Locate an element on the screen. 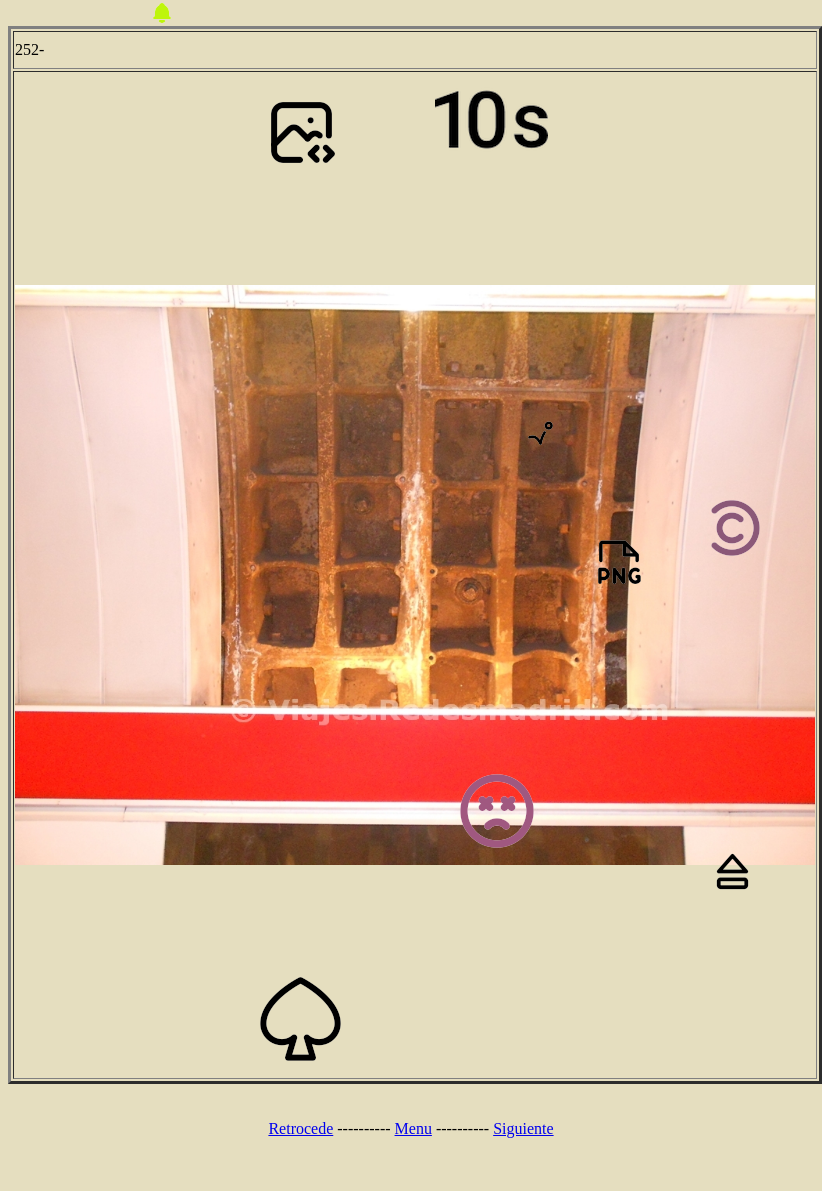  eject media or disc from player is located at coordinates (732, 871).